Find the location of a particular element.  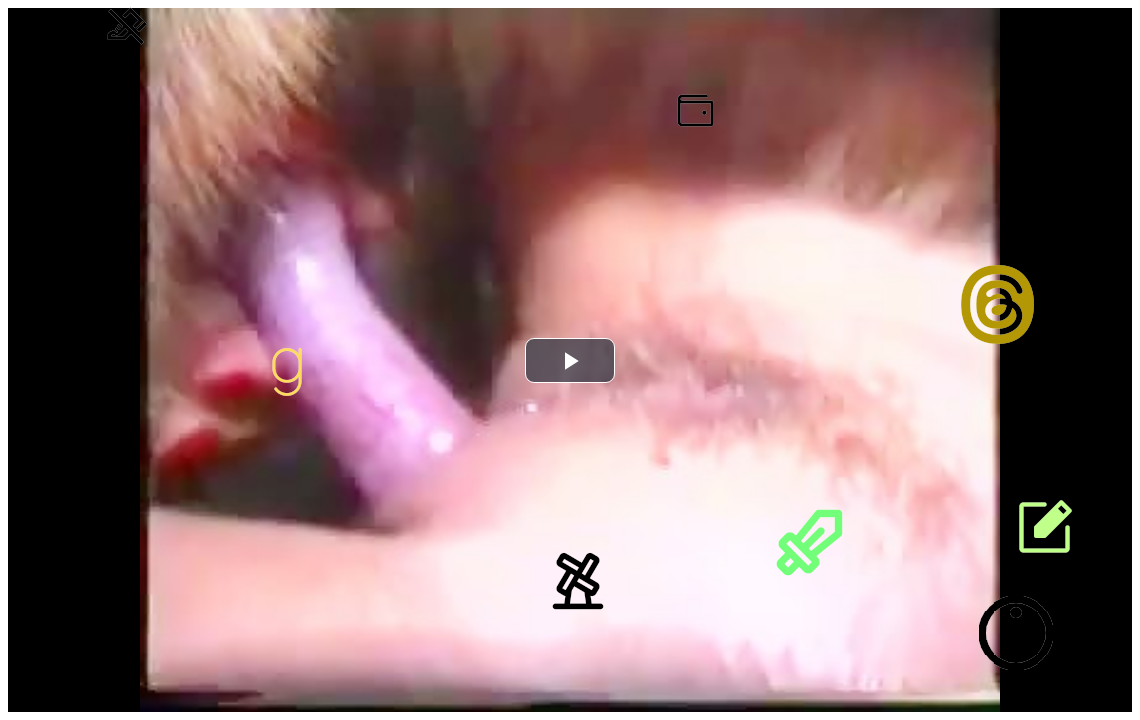

open the goodreads app is located at coordinates (287, 372).